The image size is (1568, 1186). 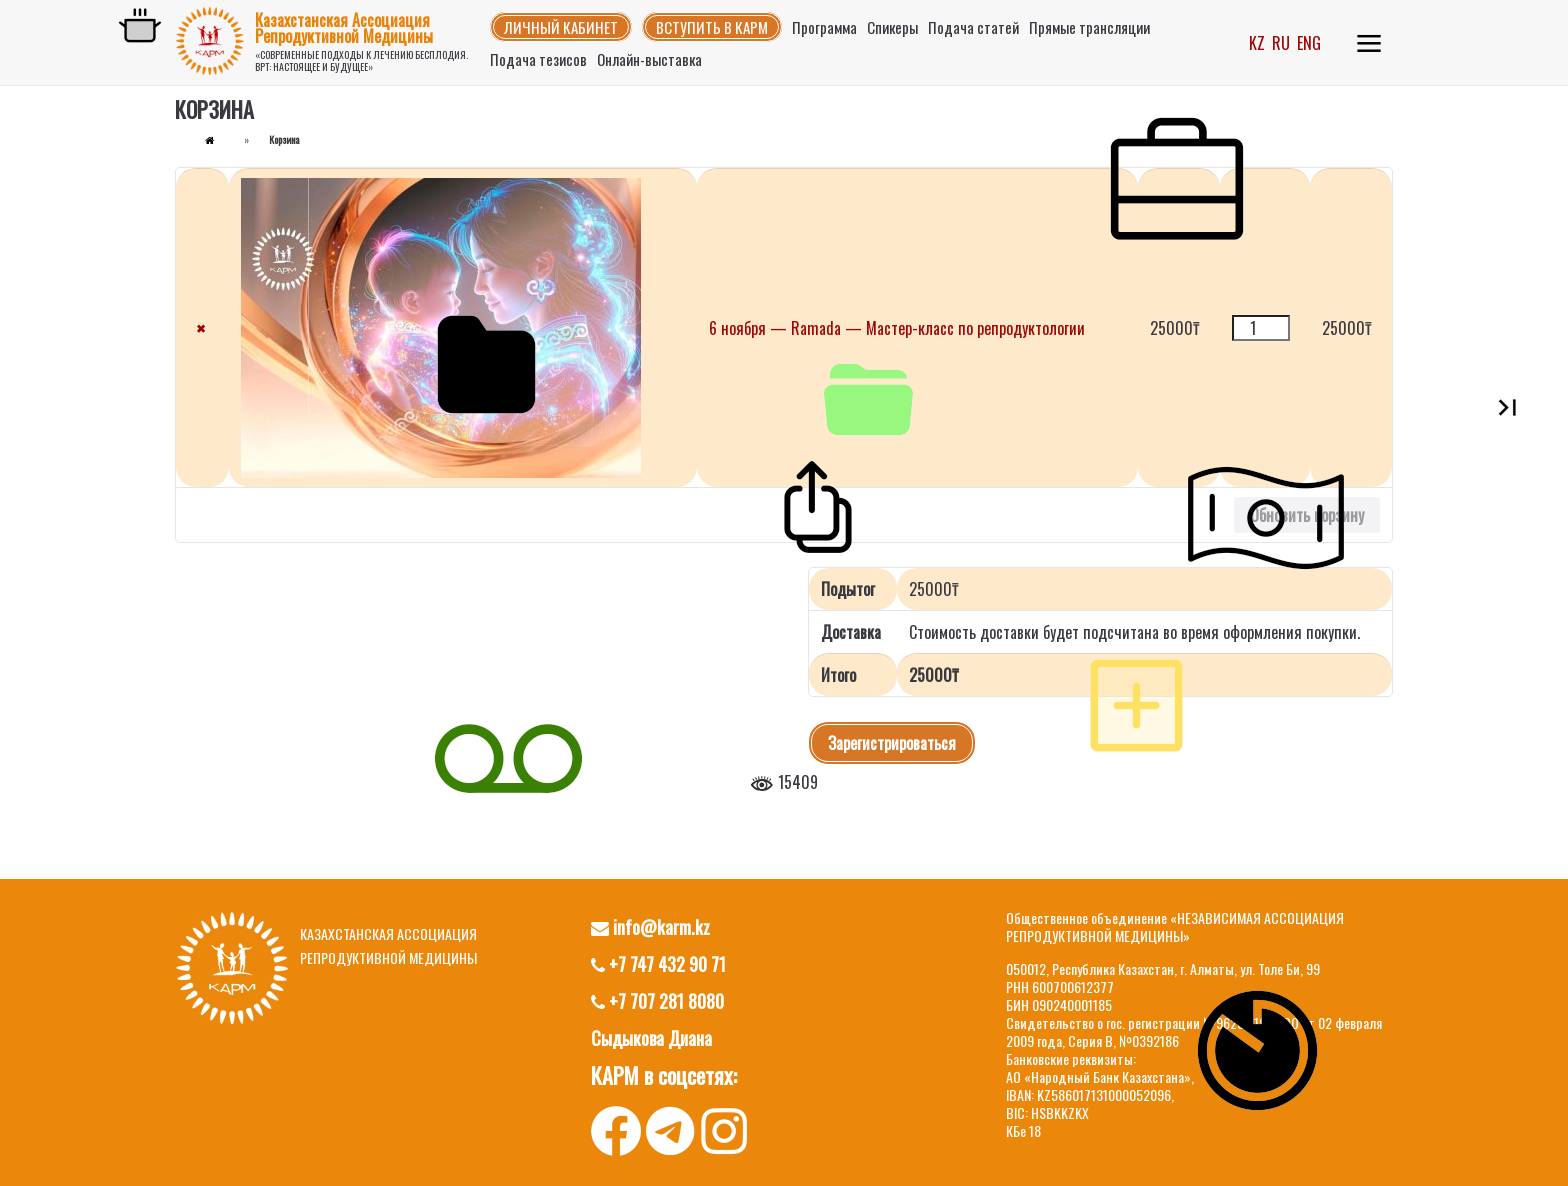 What do you see at coordinates (1136, 705) in the screenshot?
I see `add a new item or entry` at bounding box center [1136, 705].